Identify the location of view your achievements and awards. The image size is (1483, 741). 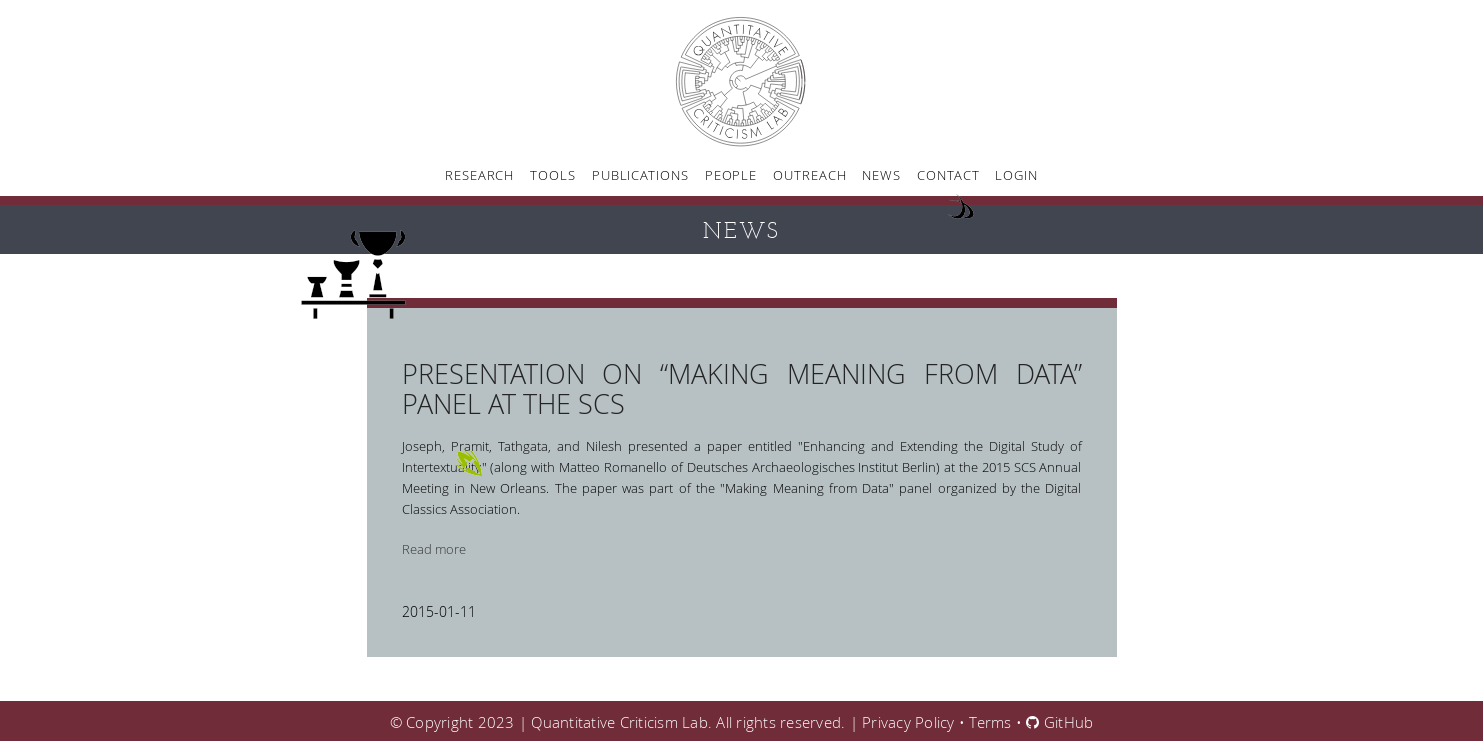
(353, 271).